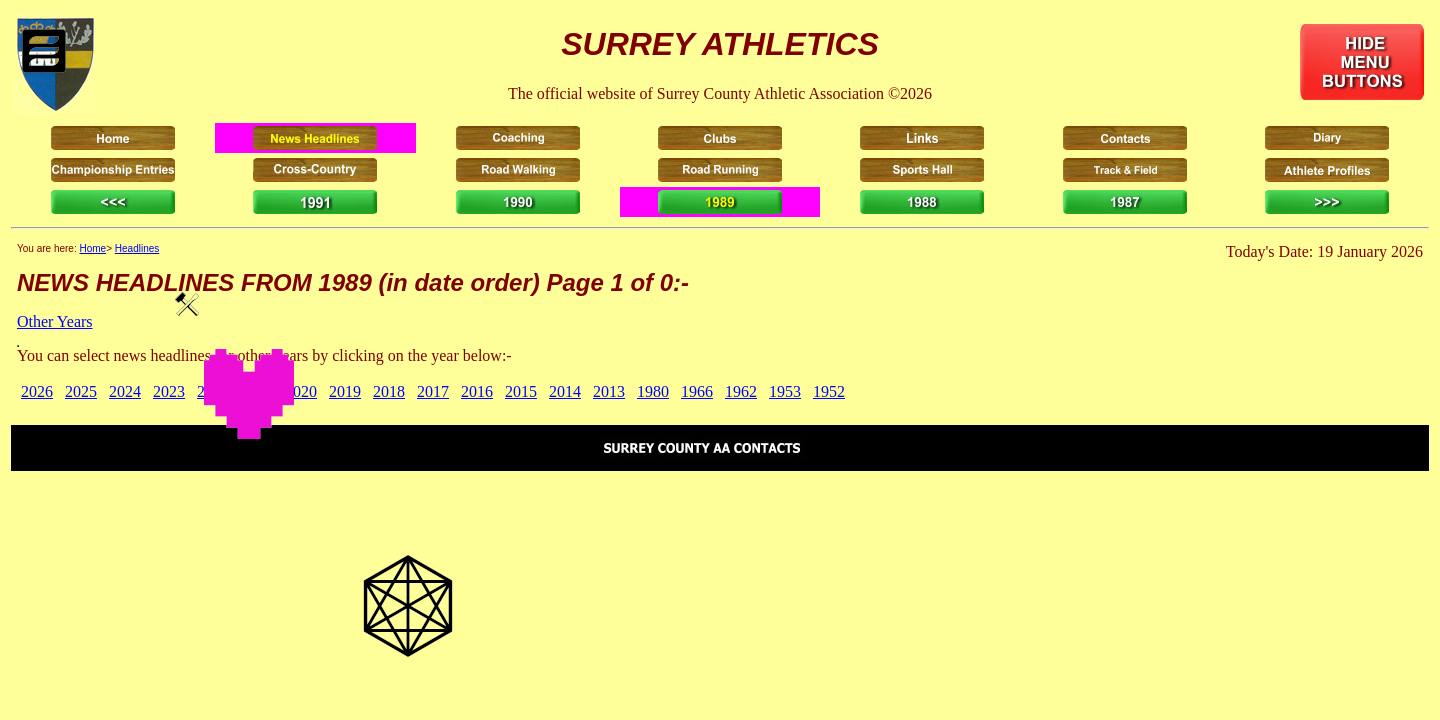  I want to click on jxl image format logo, so click(44, 51).